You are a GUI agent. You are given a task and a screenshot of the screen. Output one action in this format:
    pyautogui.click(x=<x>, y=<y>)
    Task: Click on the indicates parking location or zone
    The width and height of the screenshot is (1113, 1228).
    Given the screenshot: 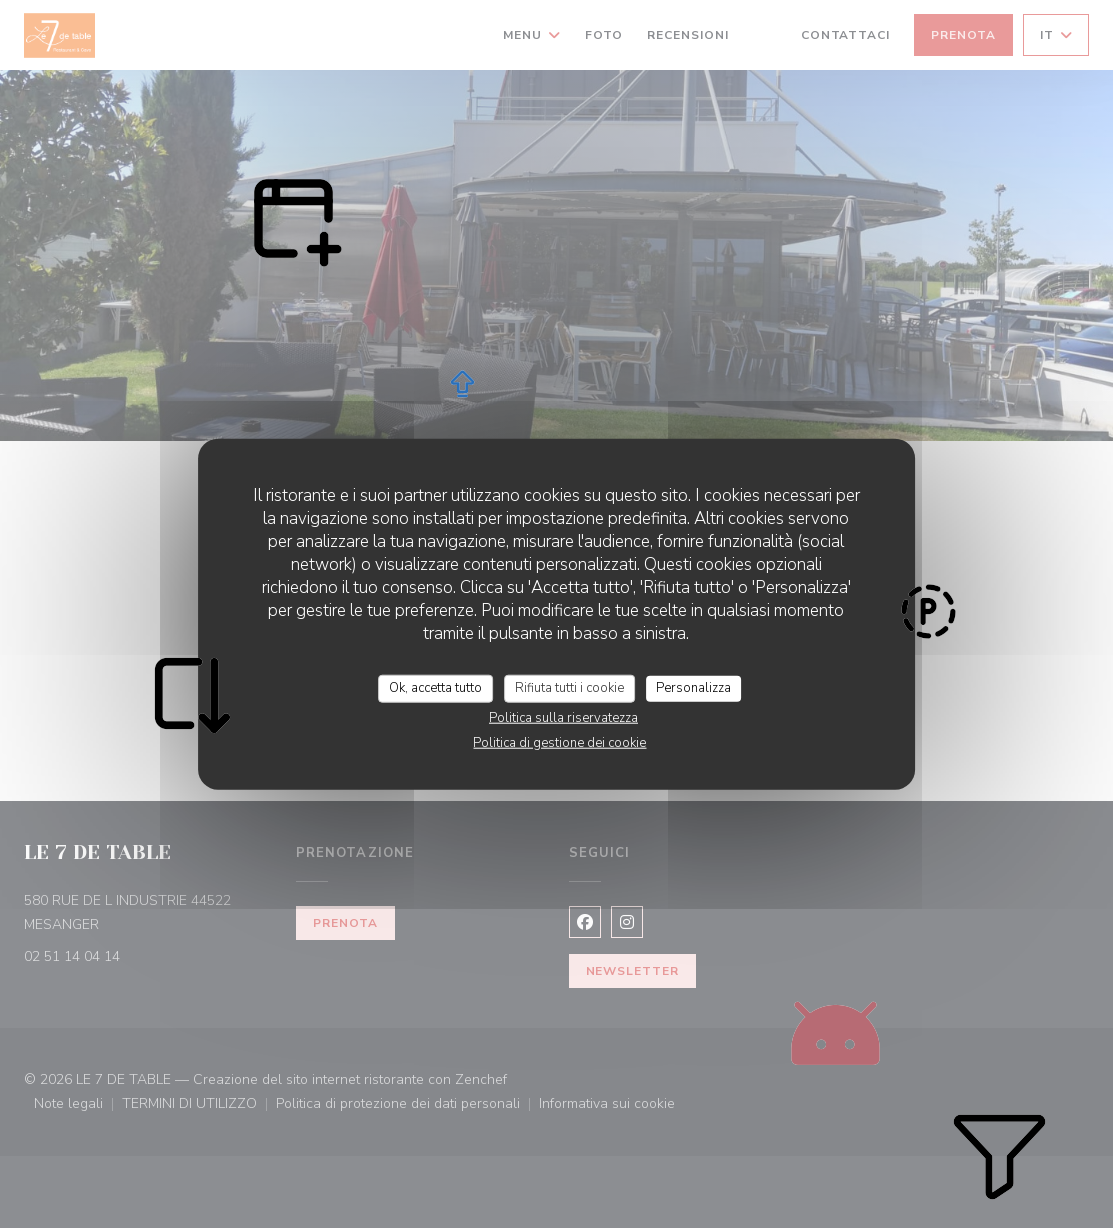 What is the action you would take?
    pyautogui.click(x=928, y=611)
    